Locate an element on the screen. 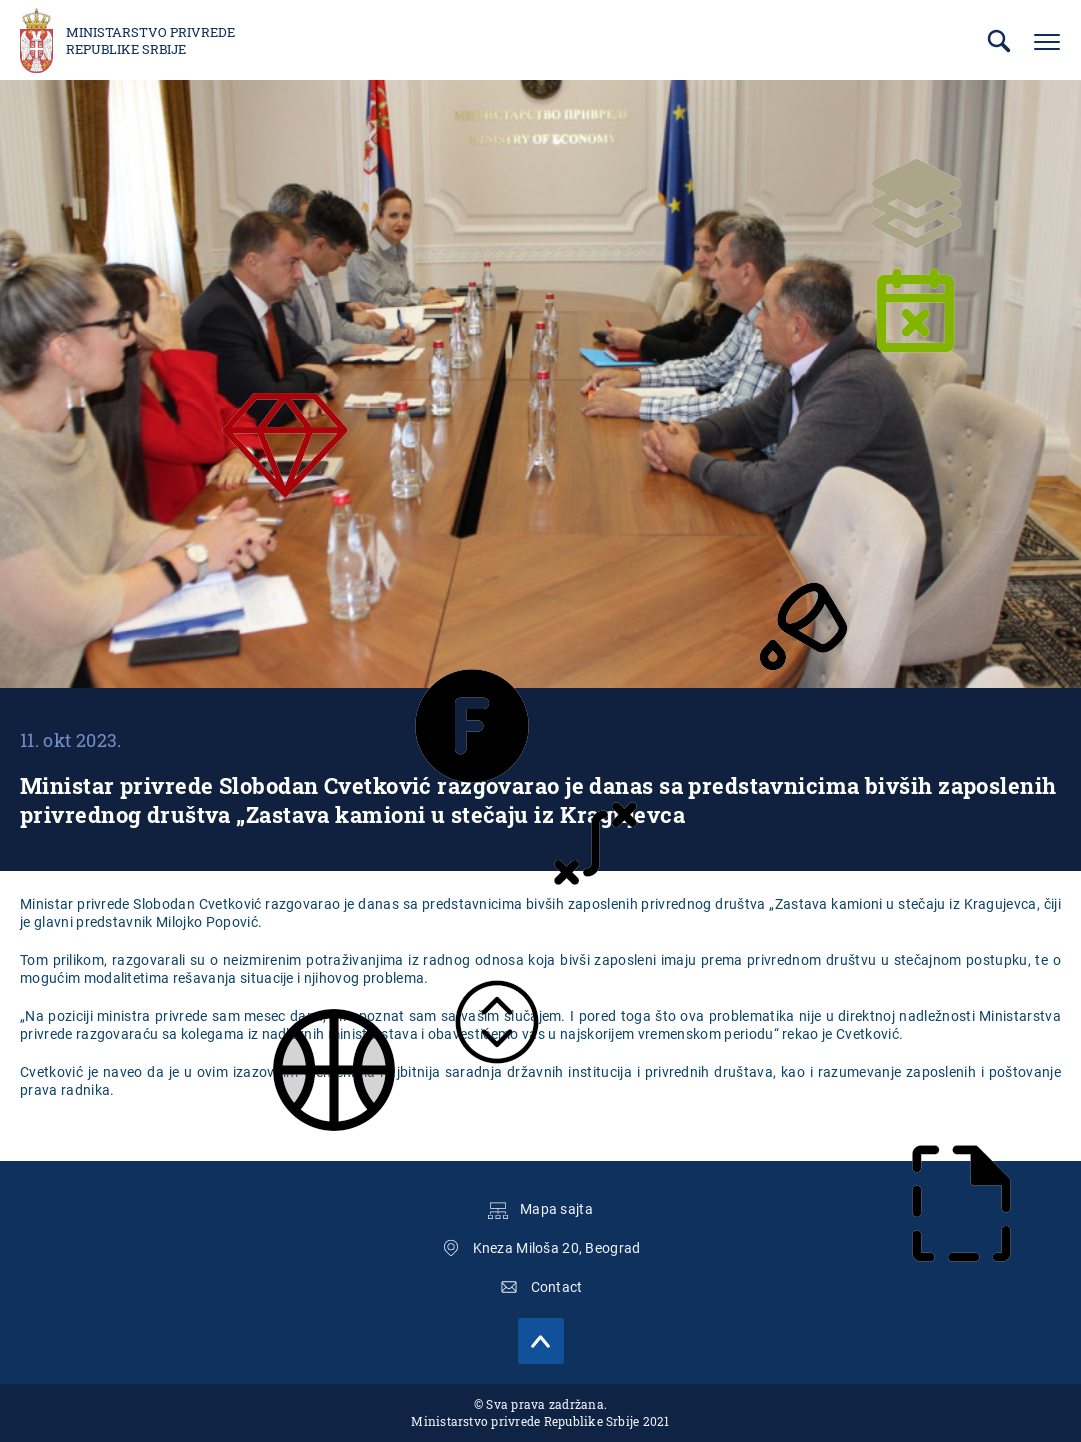 The height and width of the screenshot is (1442, 1081). cancel or remove a route is located at coordinates (595, 843).